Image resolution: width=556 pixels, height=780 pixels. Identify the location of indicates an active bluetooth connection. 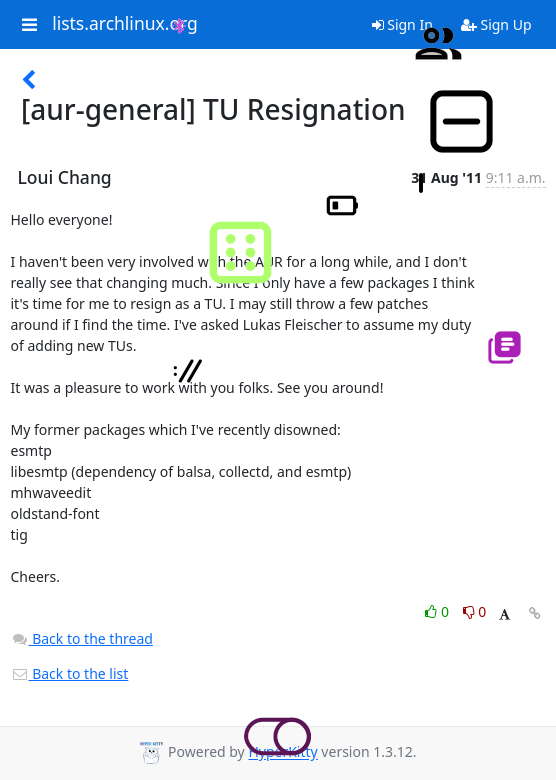
(179, 26).